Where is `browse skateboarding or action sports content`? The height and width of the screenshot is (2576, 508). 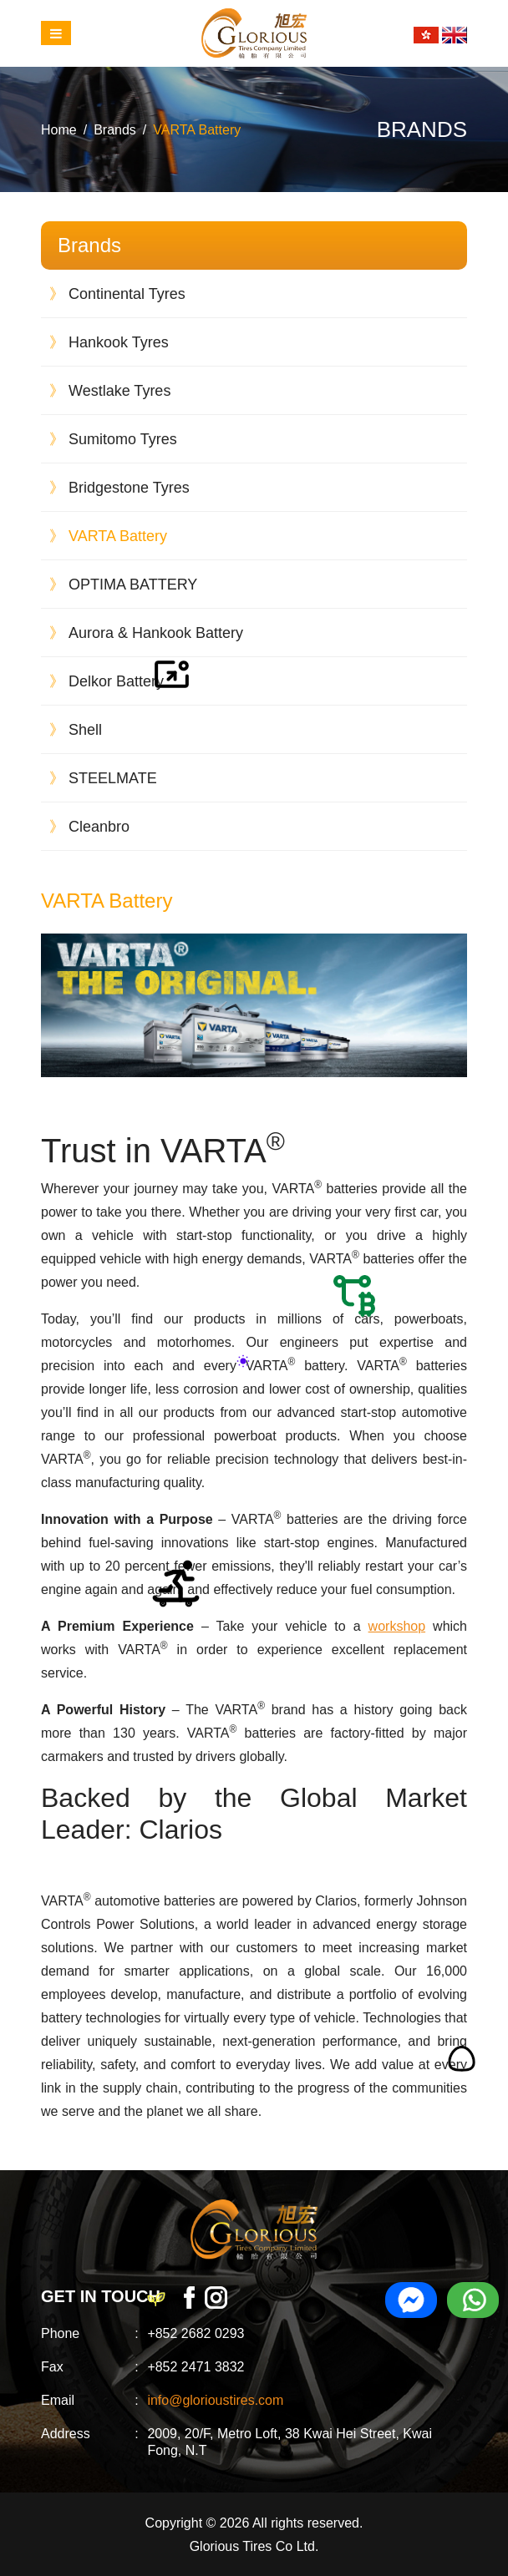 browse skateboarding or action sports content is located at coordinates (175, 1583).